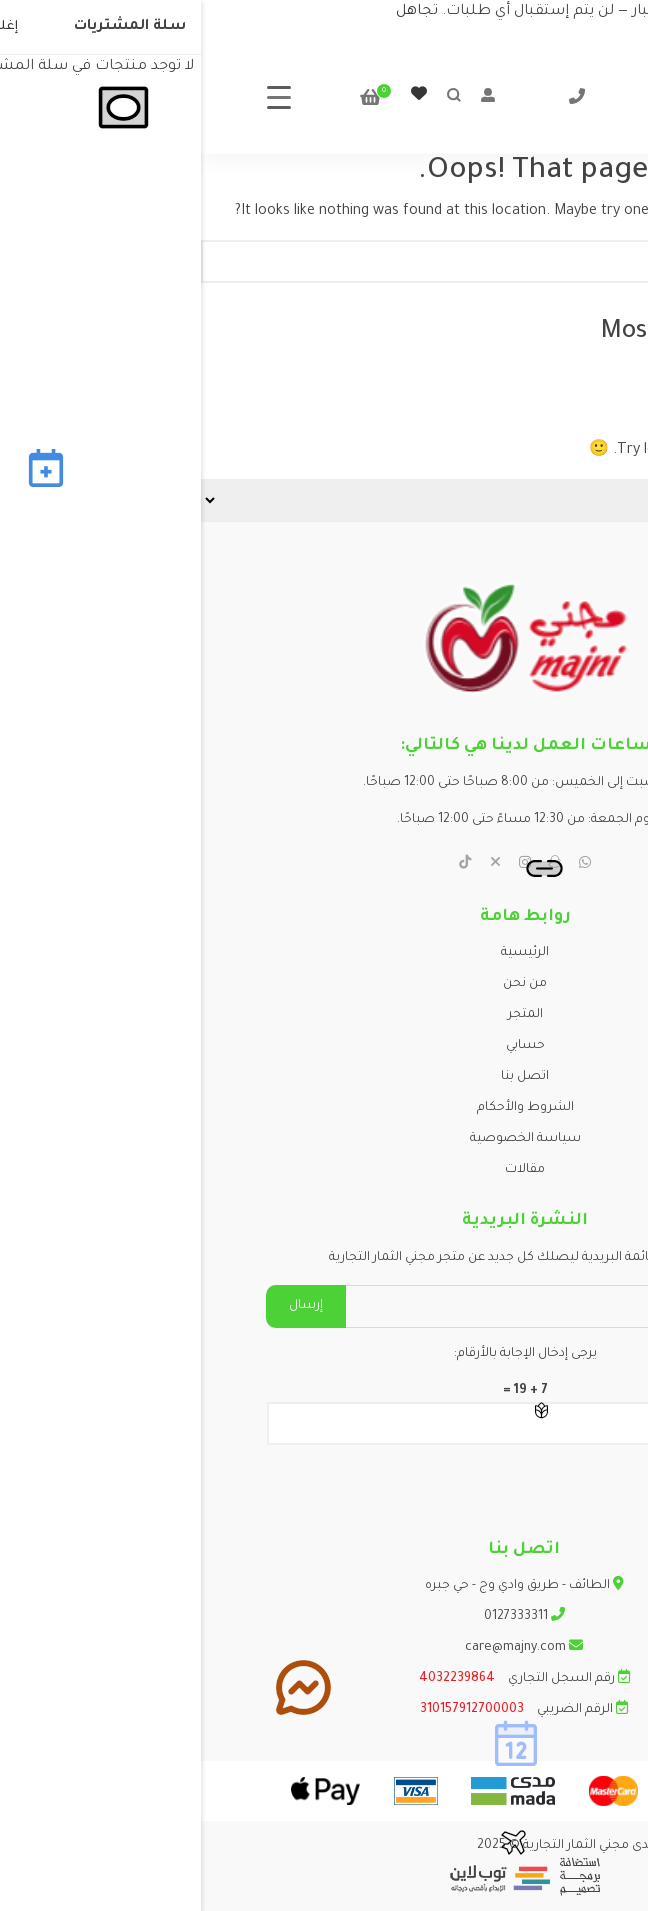 The height and width of the screenshot is (1911, 648). What do you see at coordinates (516, 1745) in the screenshot?
I see `view or open the calendar` at bounding box center [516, 1745].